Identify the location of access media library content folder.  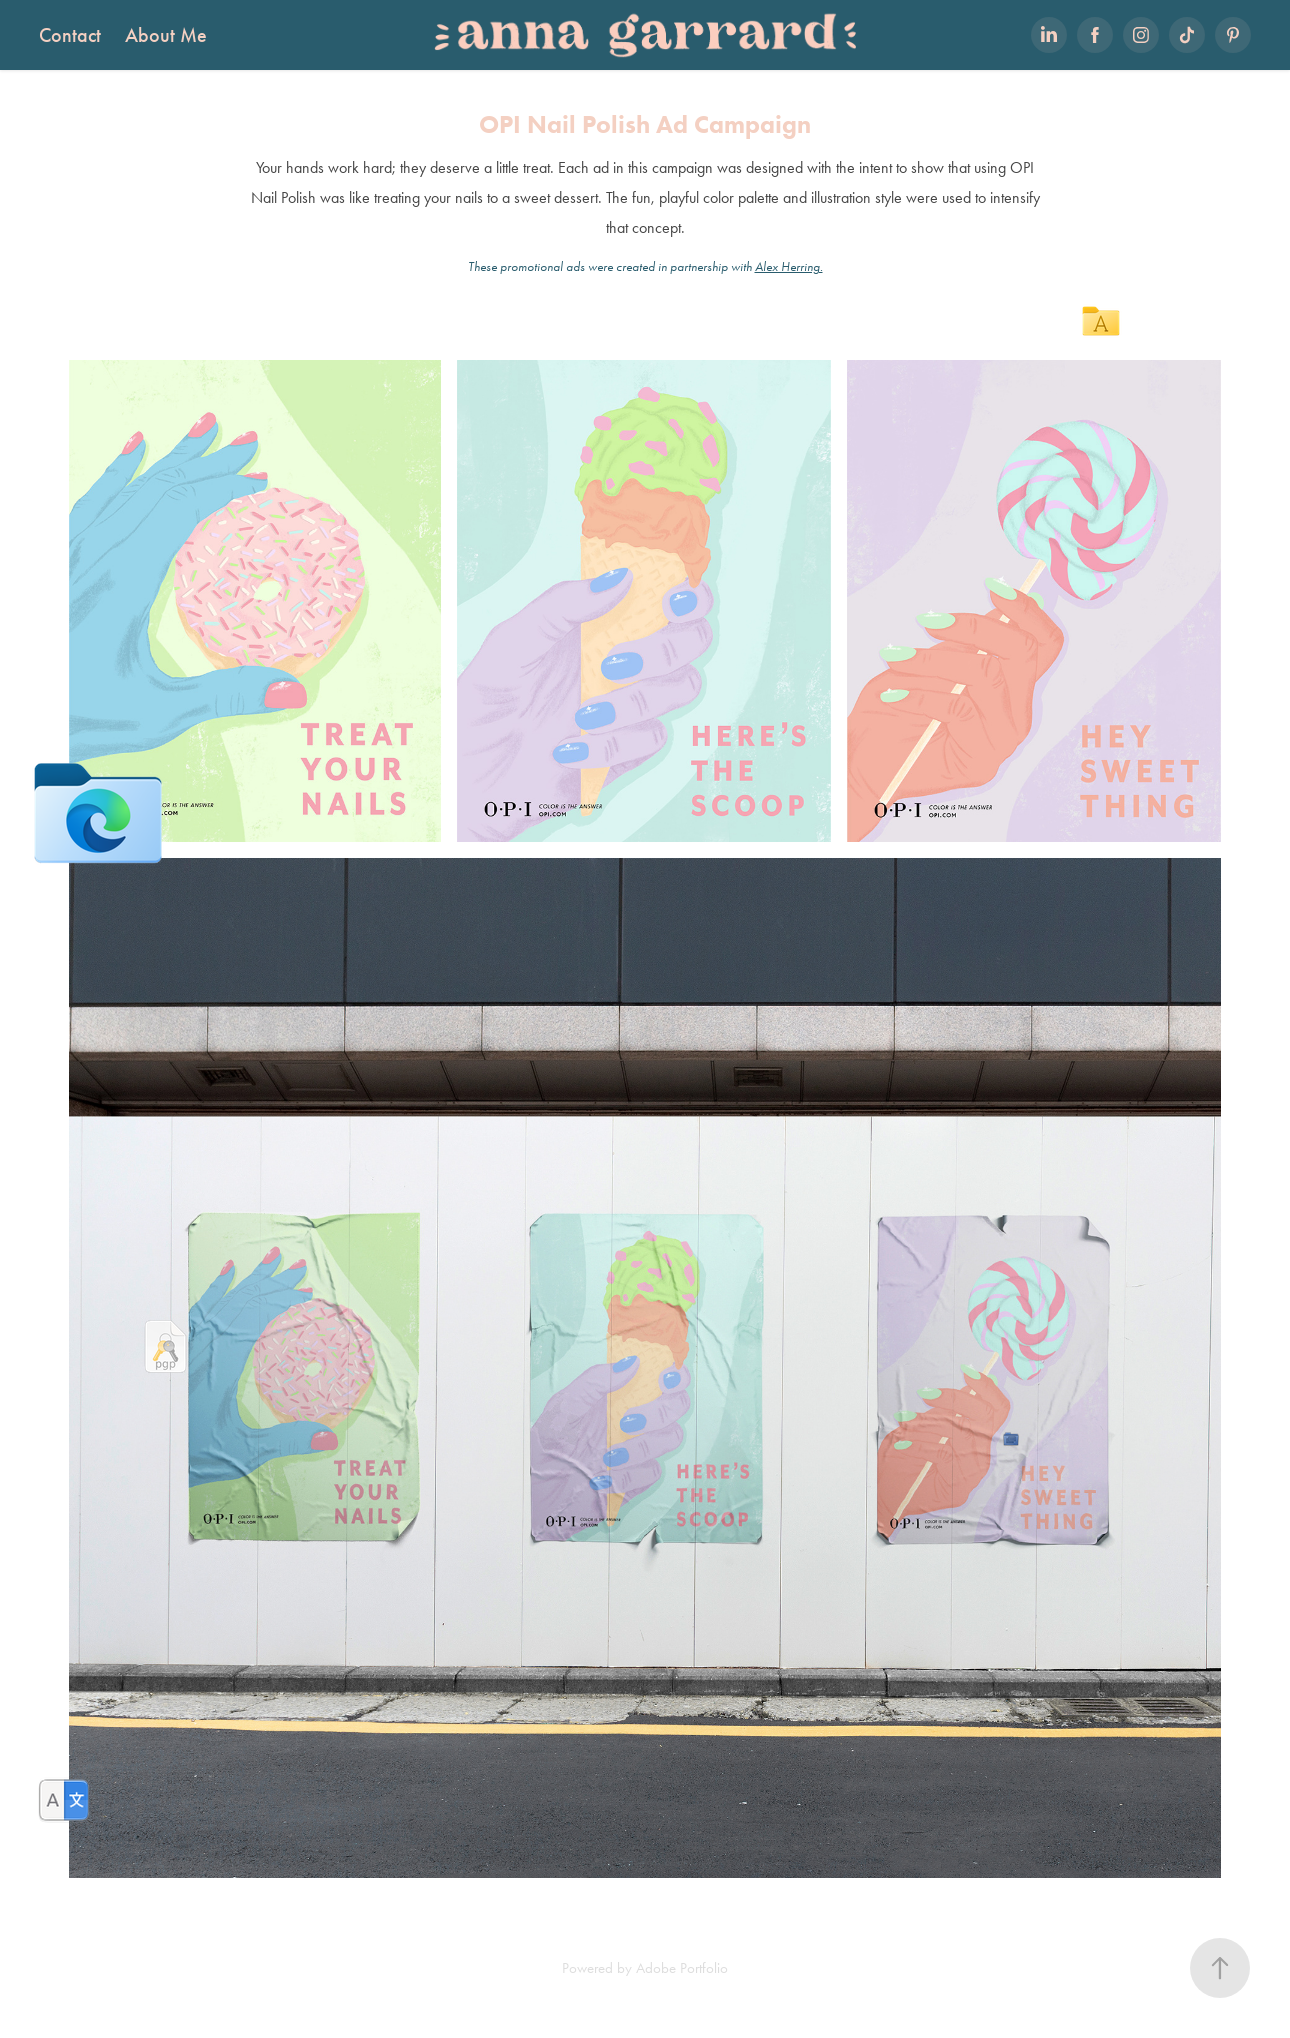
(1011, 1439).